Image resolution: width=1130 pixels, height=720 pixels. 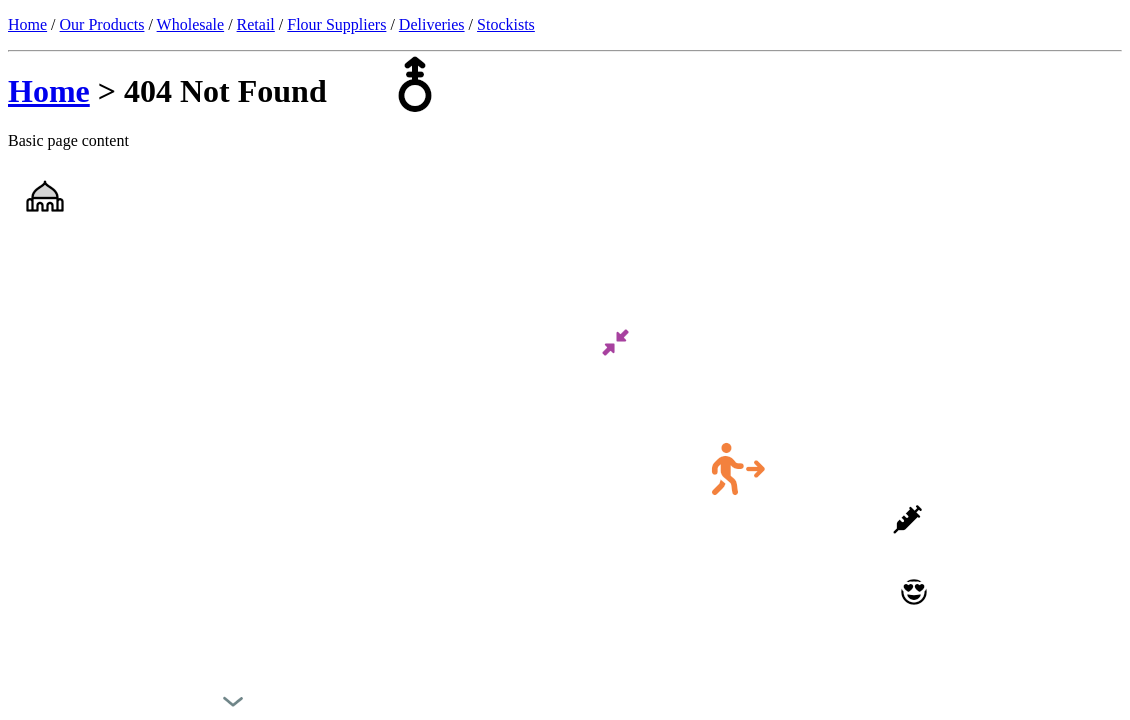 What do you see at coordinates (415, 85) in the screenshot?
I see `indicates male with upward stroke gender symbol` at bounding box center [415, 85].